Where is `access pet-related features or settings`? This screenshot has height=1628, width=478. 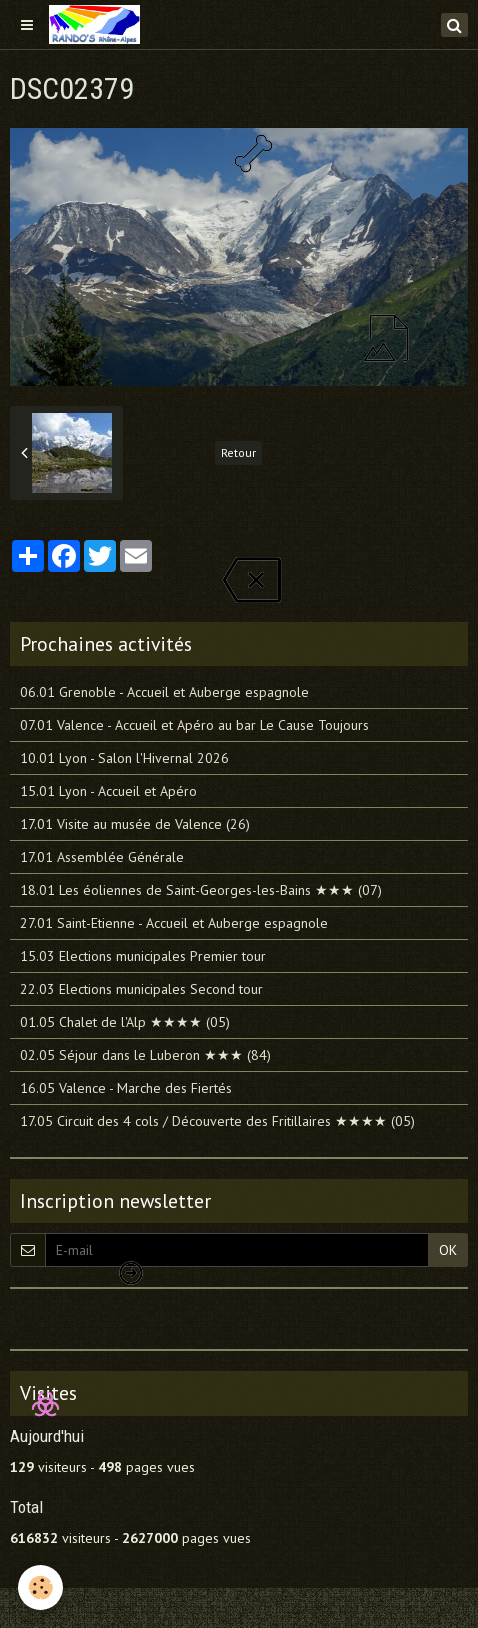
access pet-related features or settings is located at coordinates (253, 153).